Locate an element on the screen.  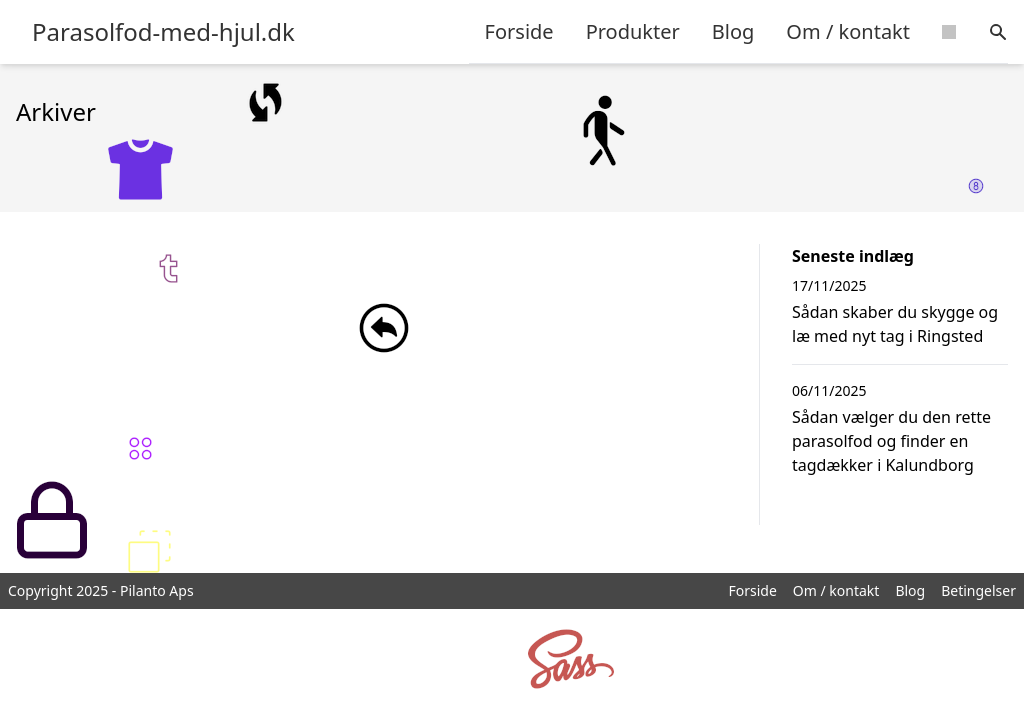
lock or secure this item is located at coordinates (52, 520).